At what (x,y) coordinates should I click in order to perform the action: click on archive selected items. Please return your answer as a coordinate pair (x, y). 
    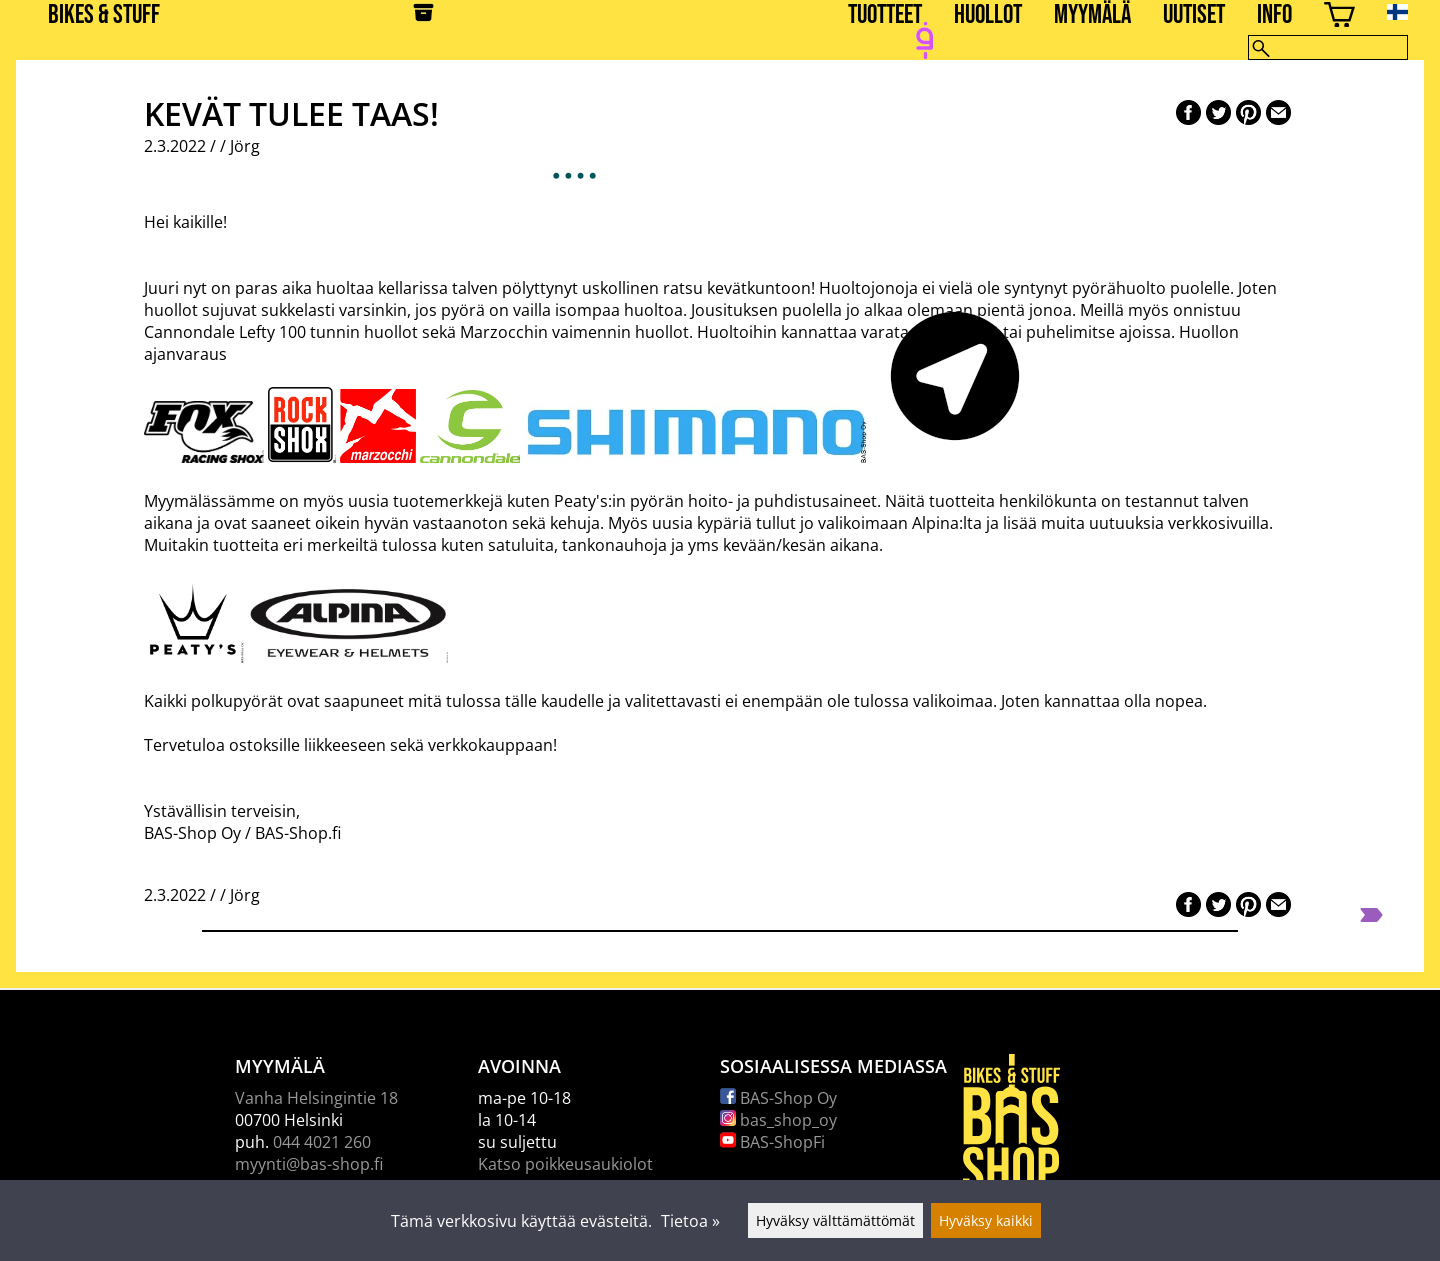
    Looking at the image, I should click on (423, 12).